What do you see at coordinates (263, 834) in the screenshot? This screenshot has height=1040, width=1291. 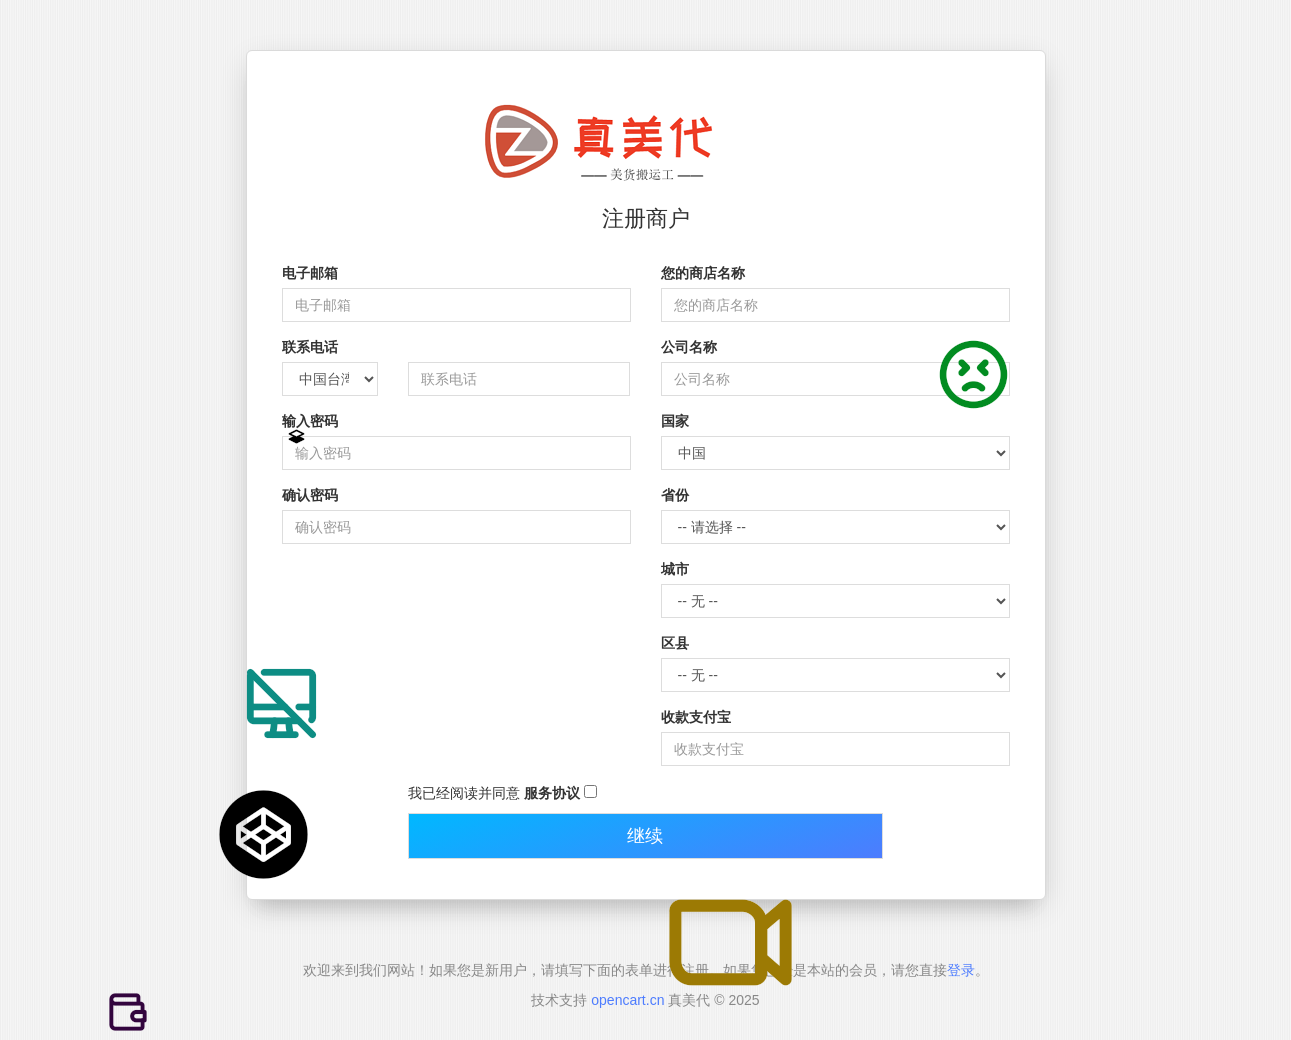 I see `open CodePen website or app` at bounding box center [263, 834].